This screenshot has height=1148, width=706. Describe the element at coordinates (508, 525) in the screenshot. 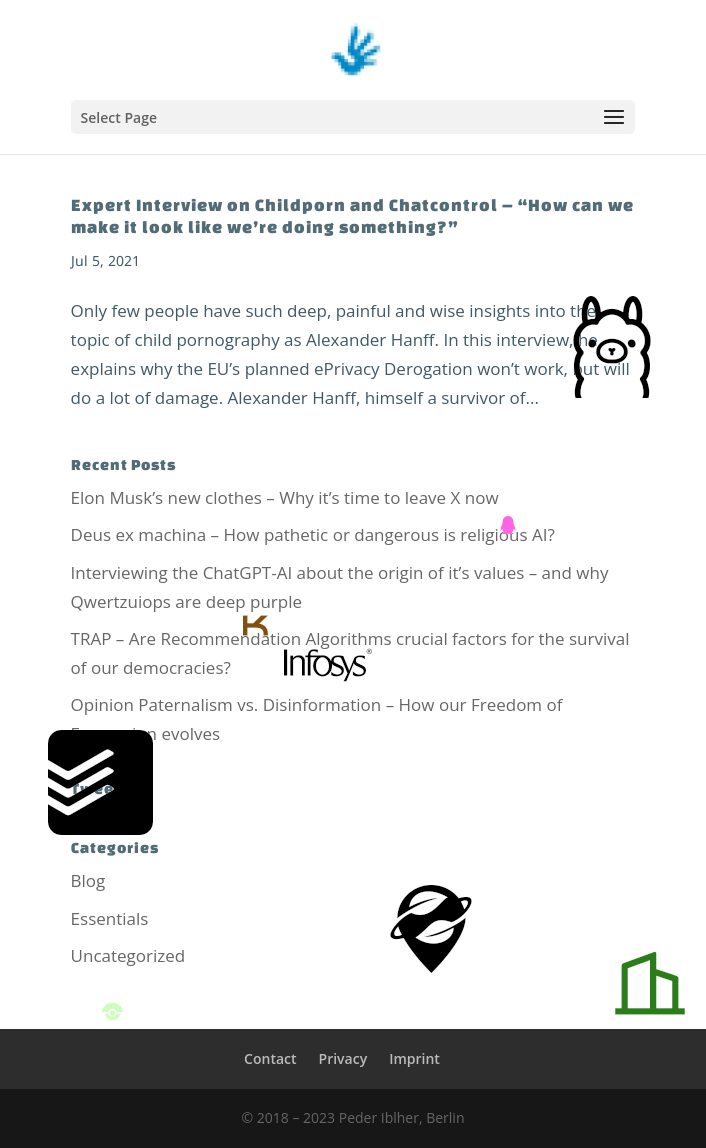

I see `open QQ messaging app` at that location.